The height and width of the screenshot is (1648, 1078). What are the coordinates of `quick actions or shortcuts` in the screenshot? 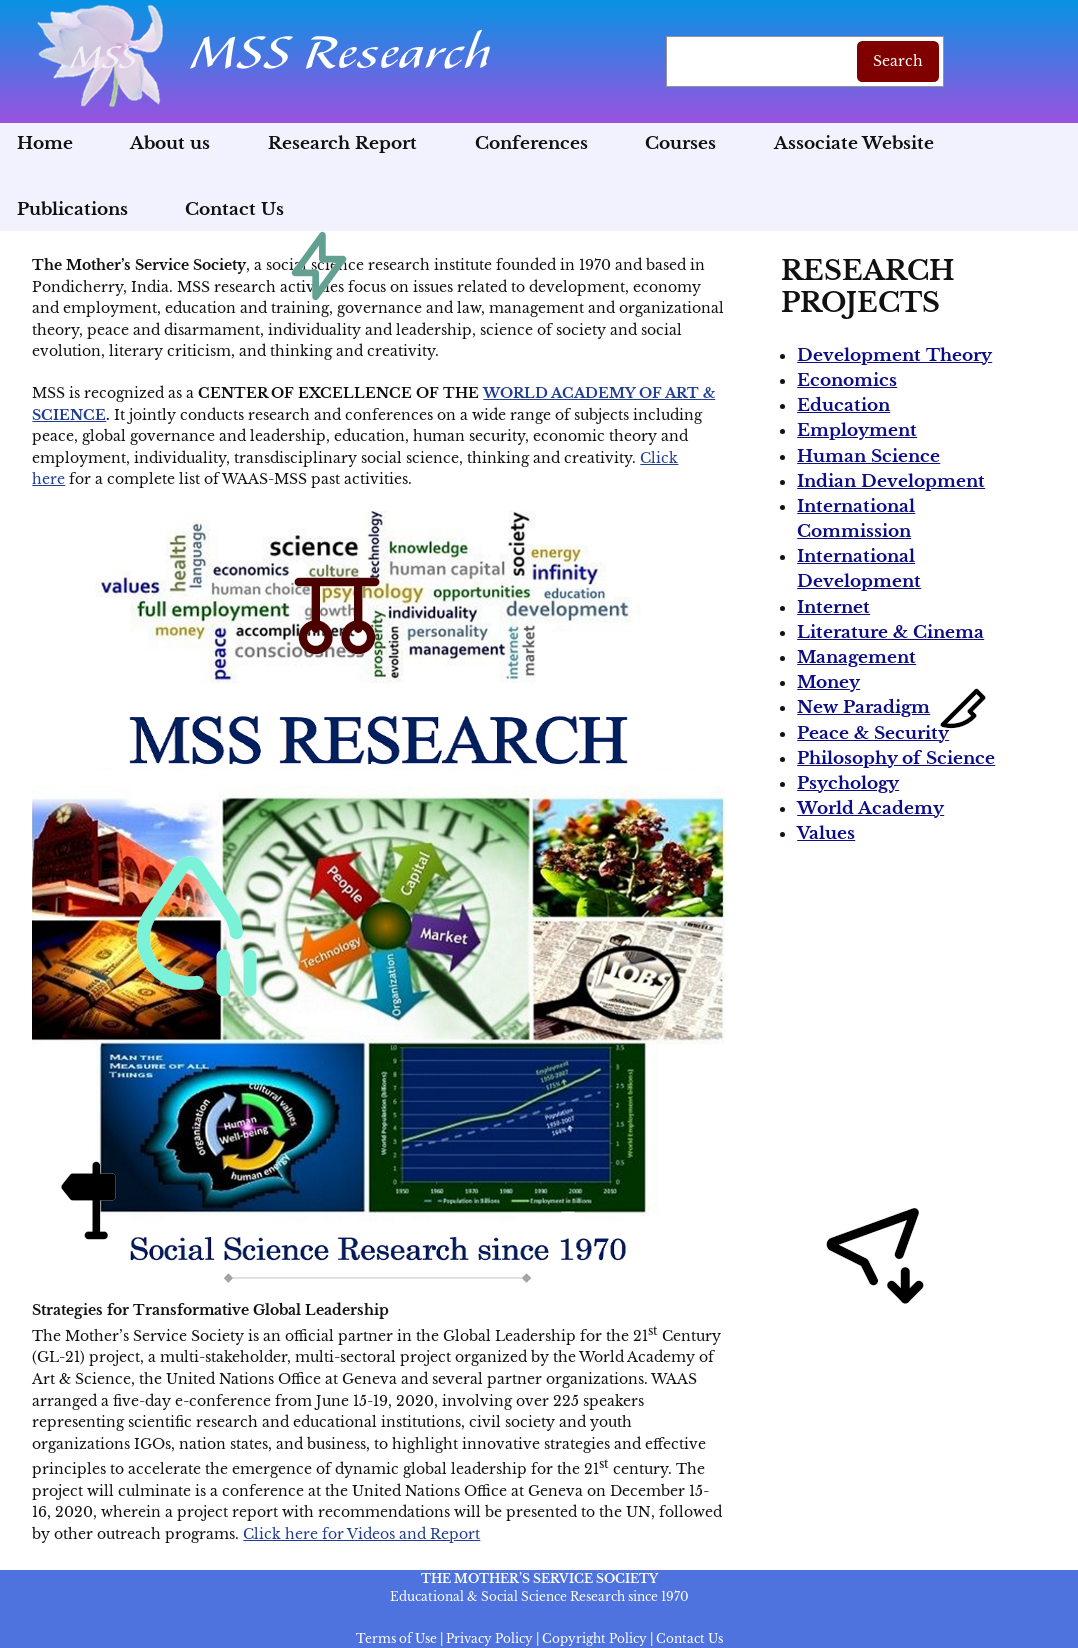 It's located at (319, 266).